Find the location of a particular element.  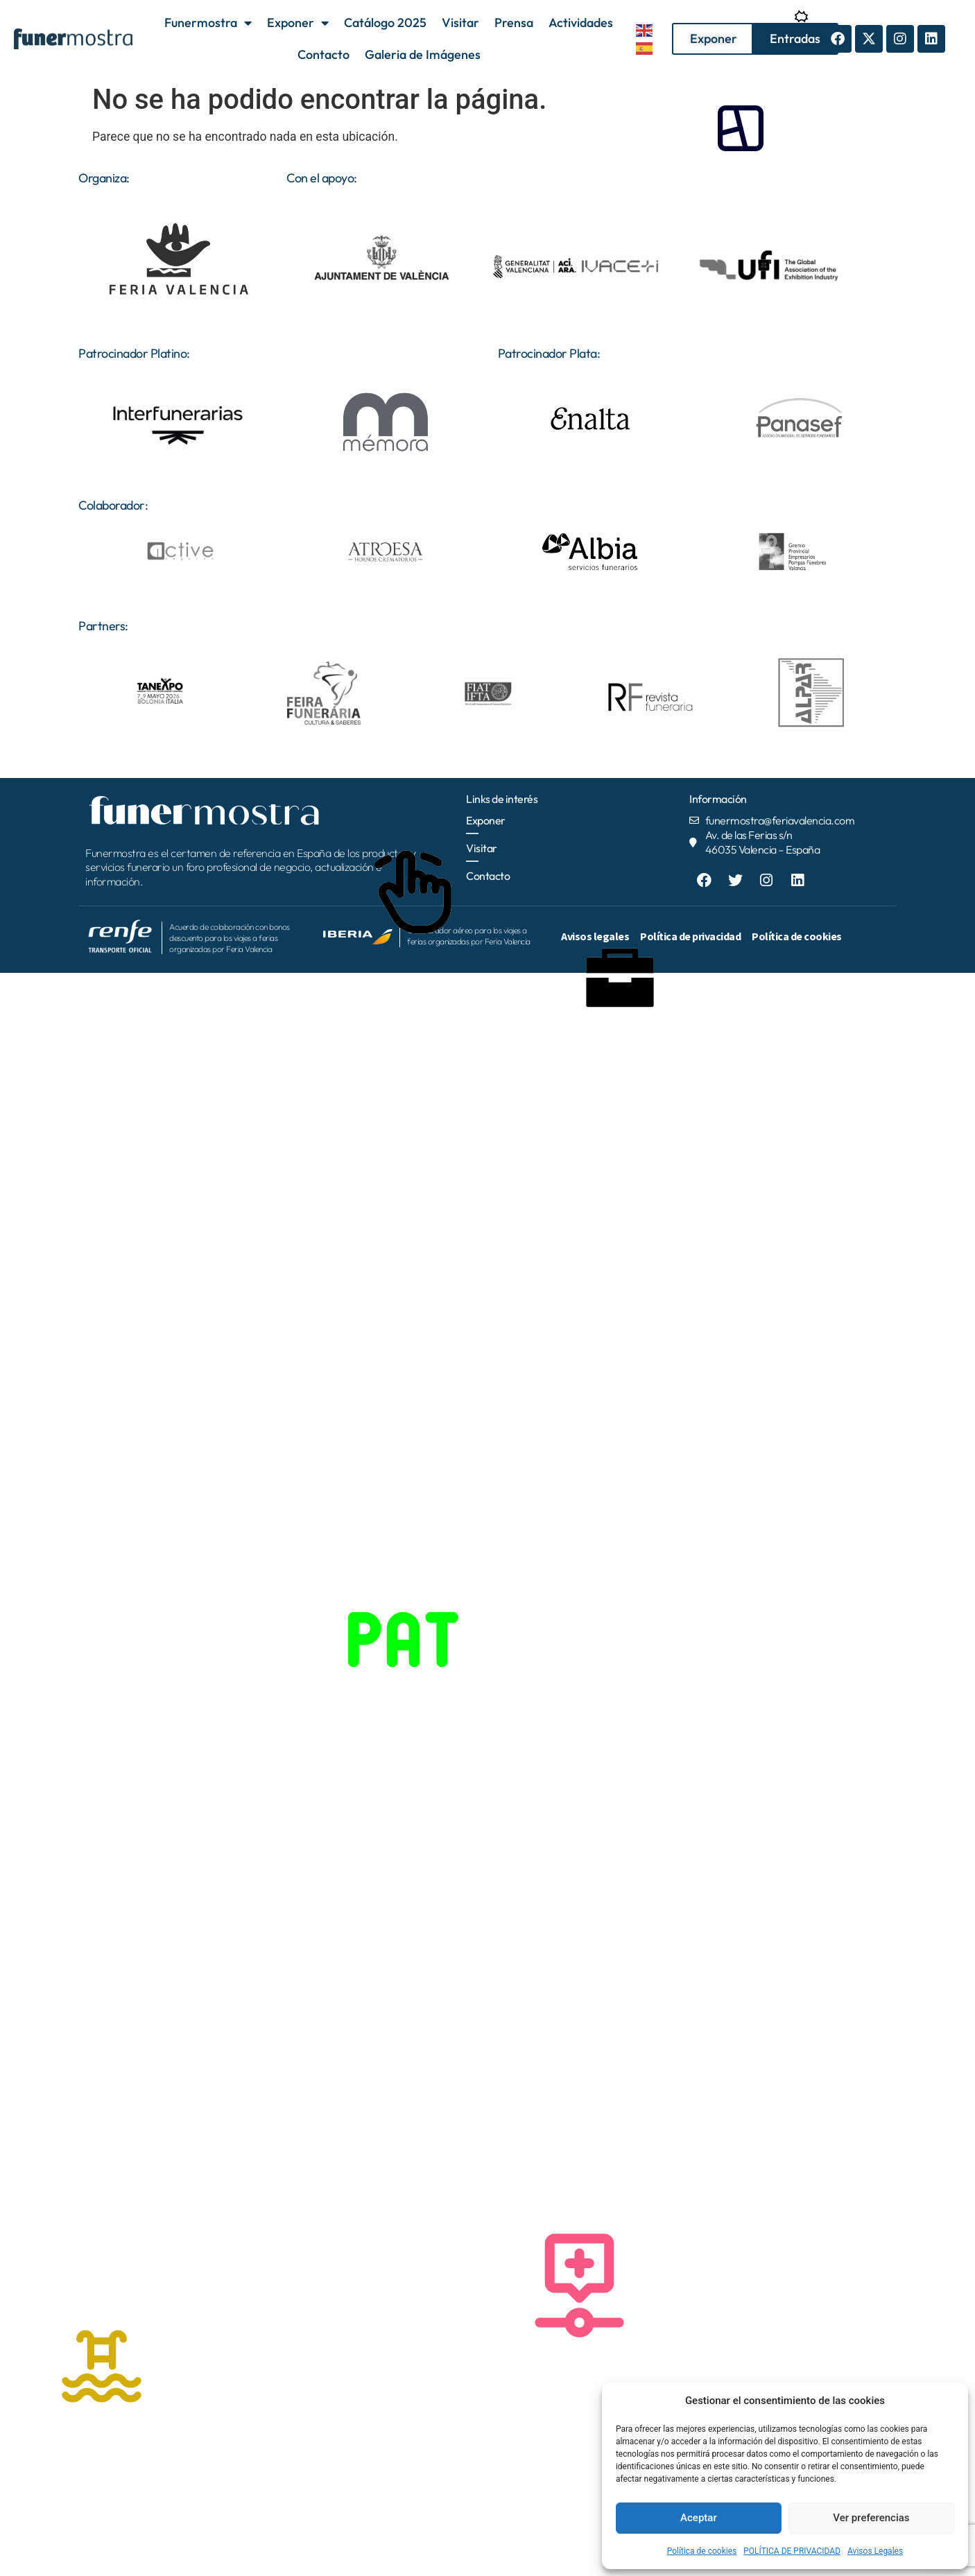

add a new event to the timeline is located at coordinates (579, 2283).